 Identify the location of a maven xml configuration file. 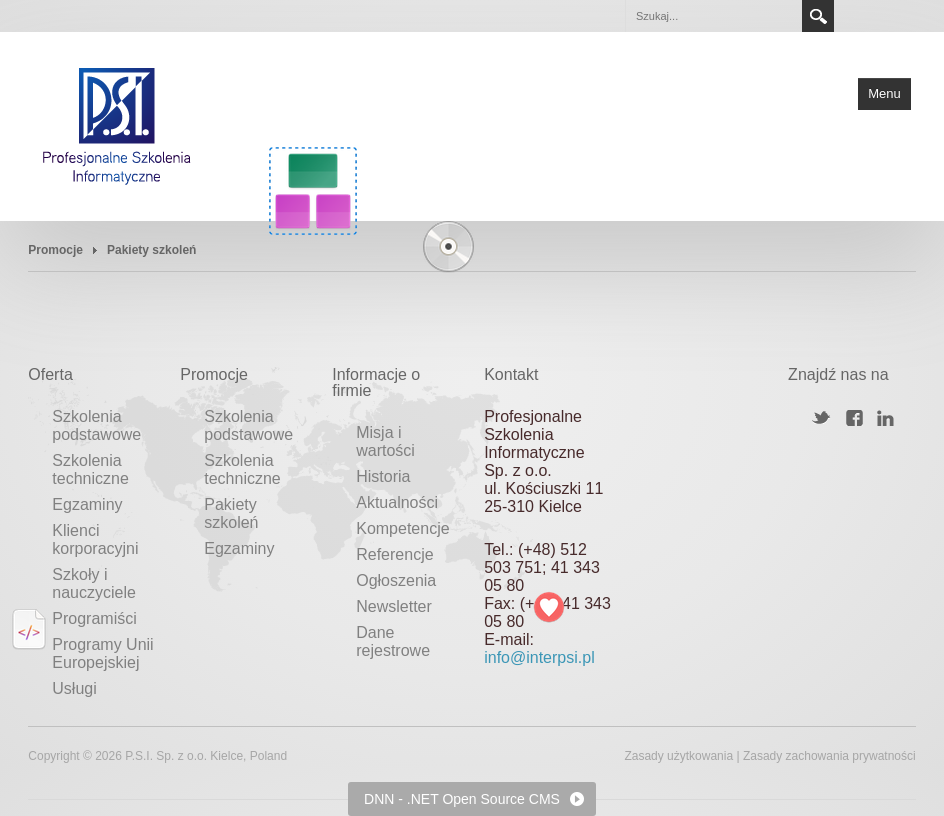
(29, 629).